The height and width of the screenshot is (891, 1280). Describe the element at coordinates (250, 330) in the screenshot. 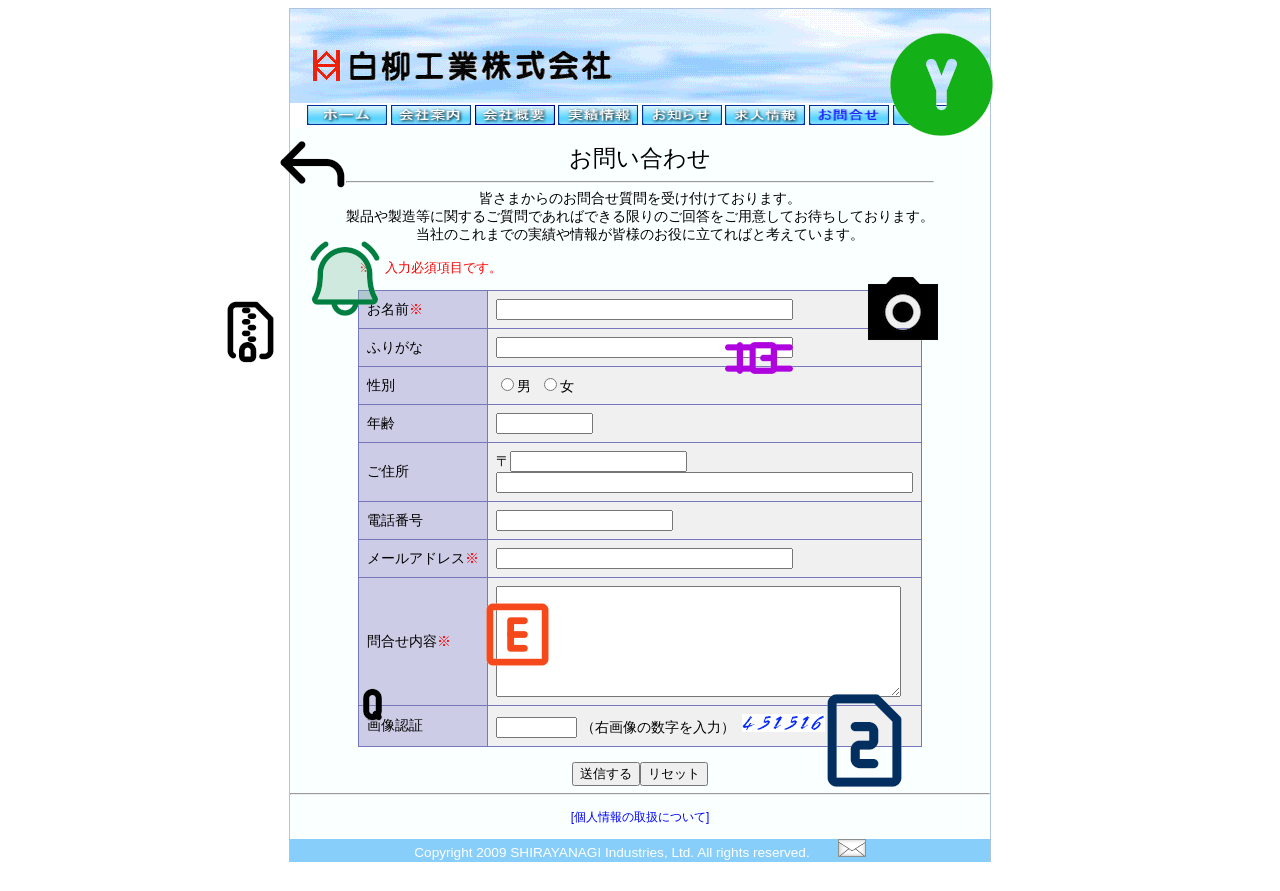

I see `compressed or zipped file` at that location.